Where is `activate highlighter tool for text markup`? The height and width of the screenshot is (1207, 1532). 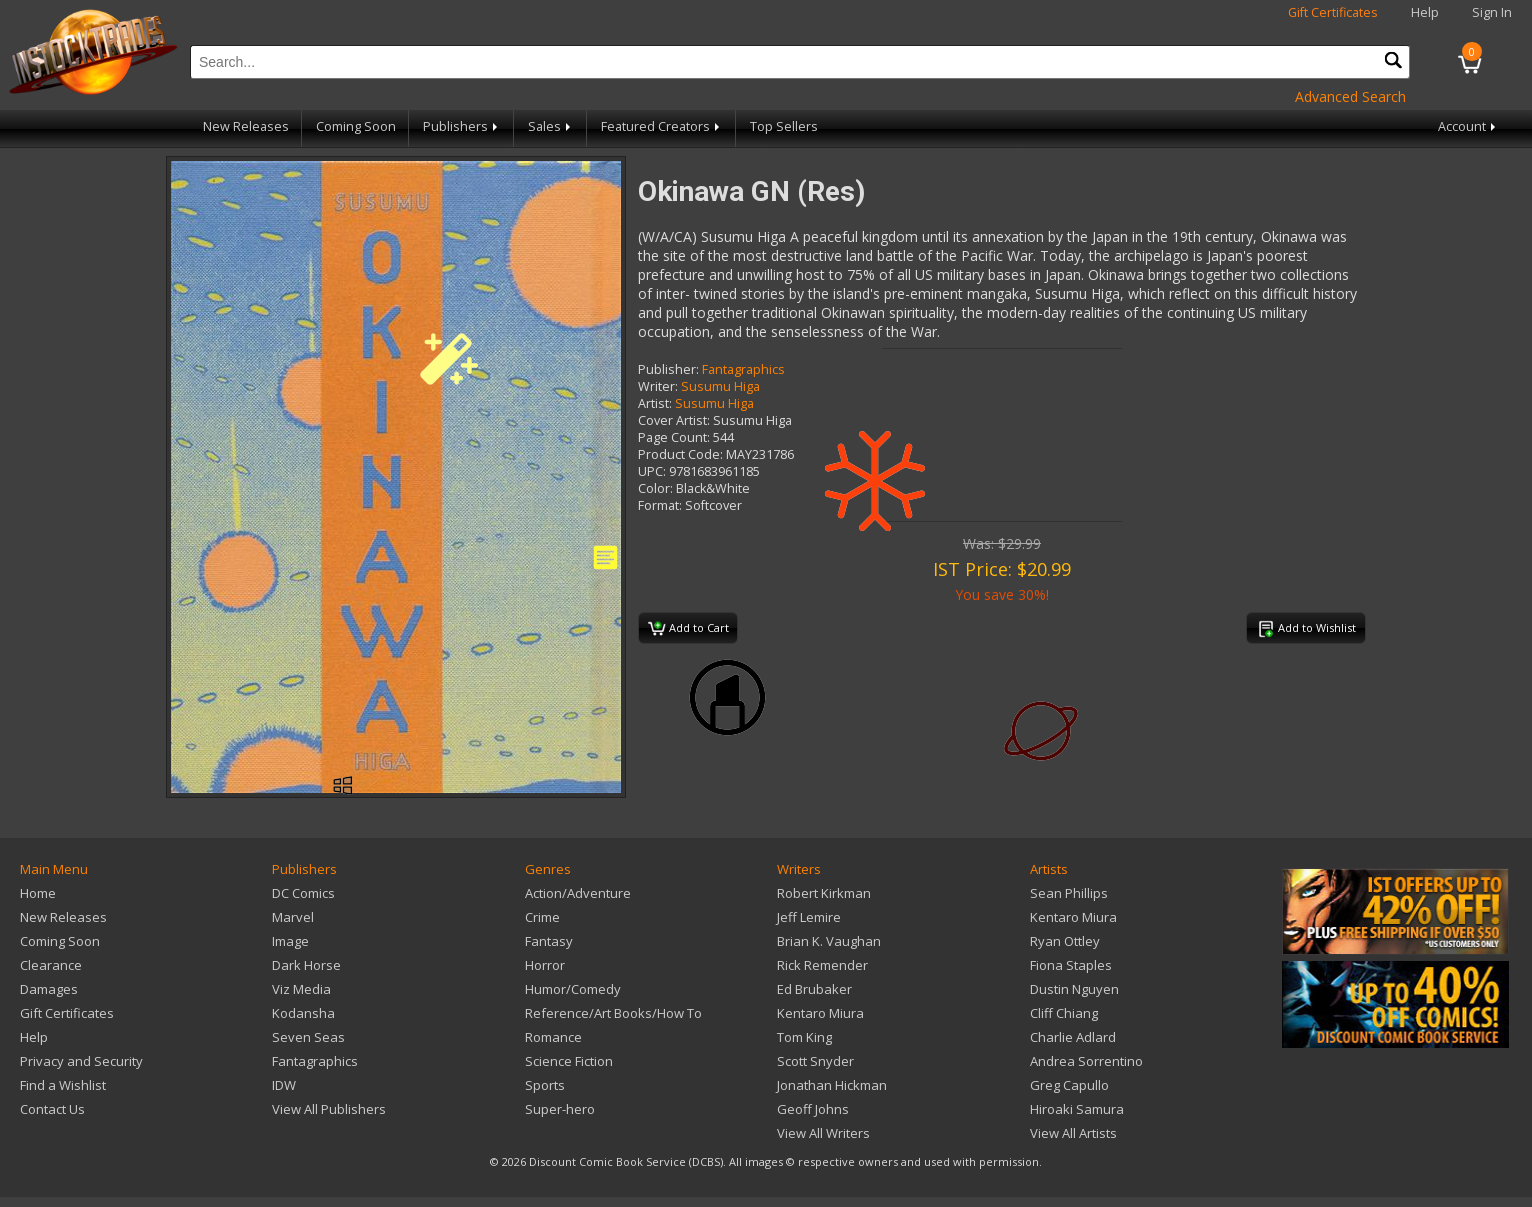
activate highlighter tool for text markup is located at coordinates (727, 697).